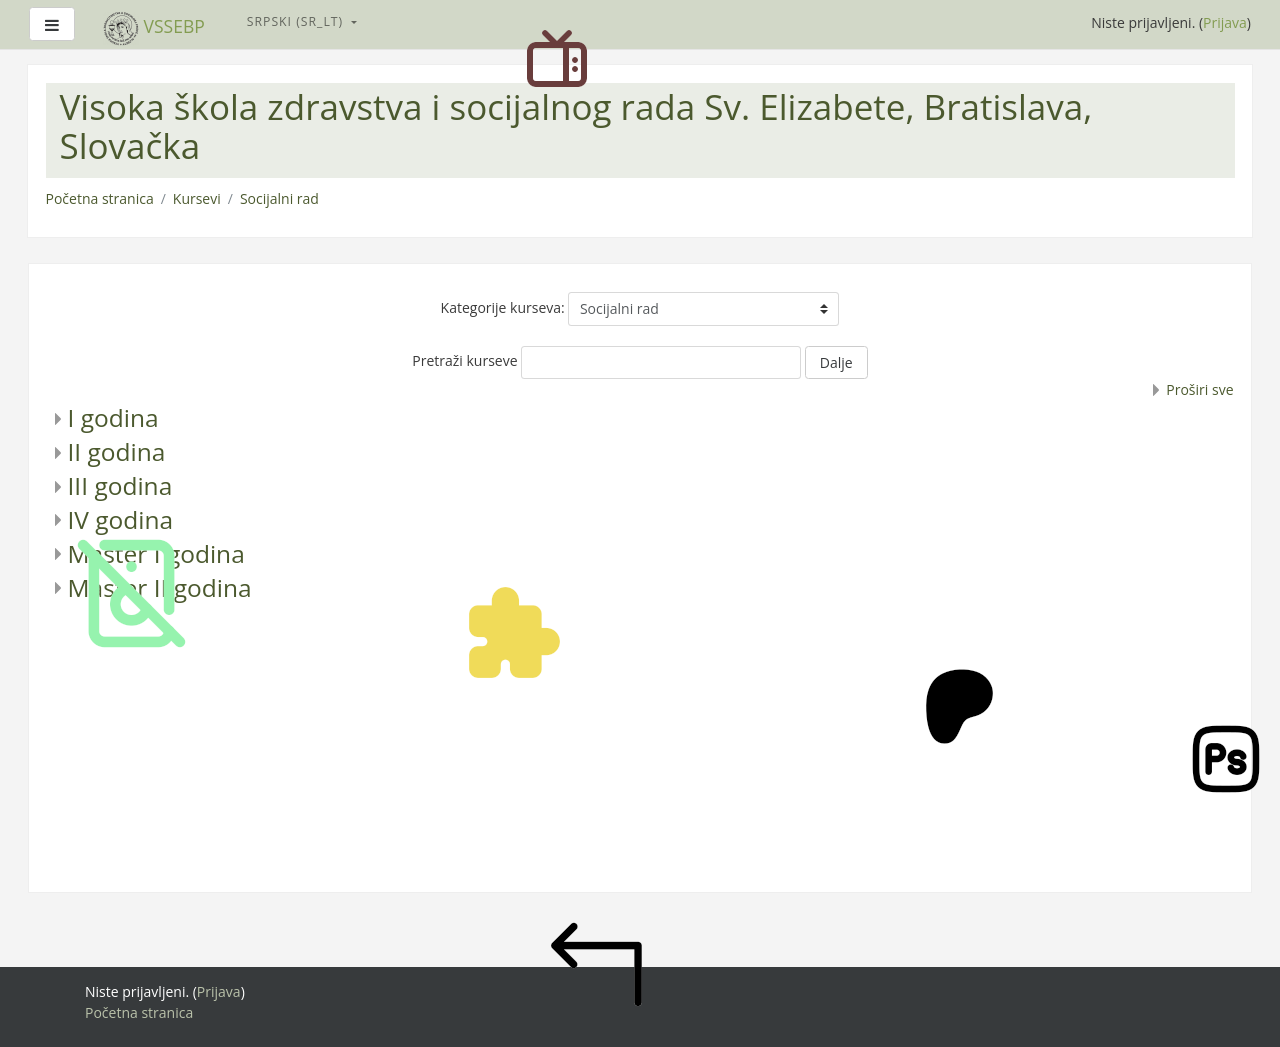  I want to click on go back to the previous screen, so click(596, 964).